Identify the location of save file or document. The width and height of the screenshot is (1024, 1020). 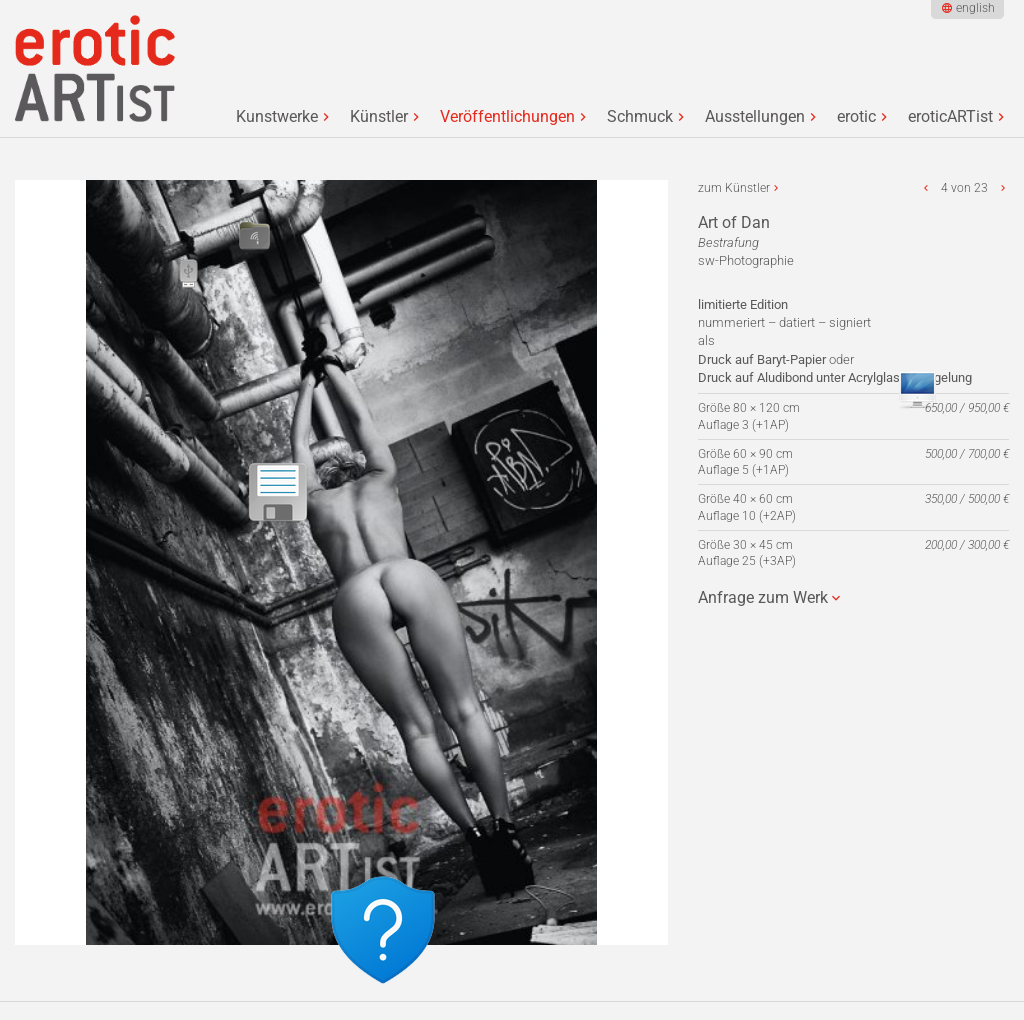
(278, 492).